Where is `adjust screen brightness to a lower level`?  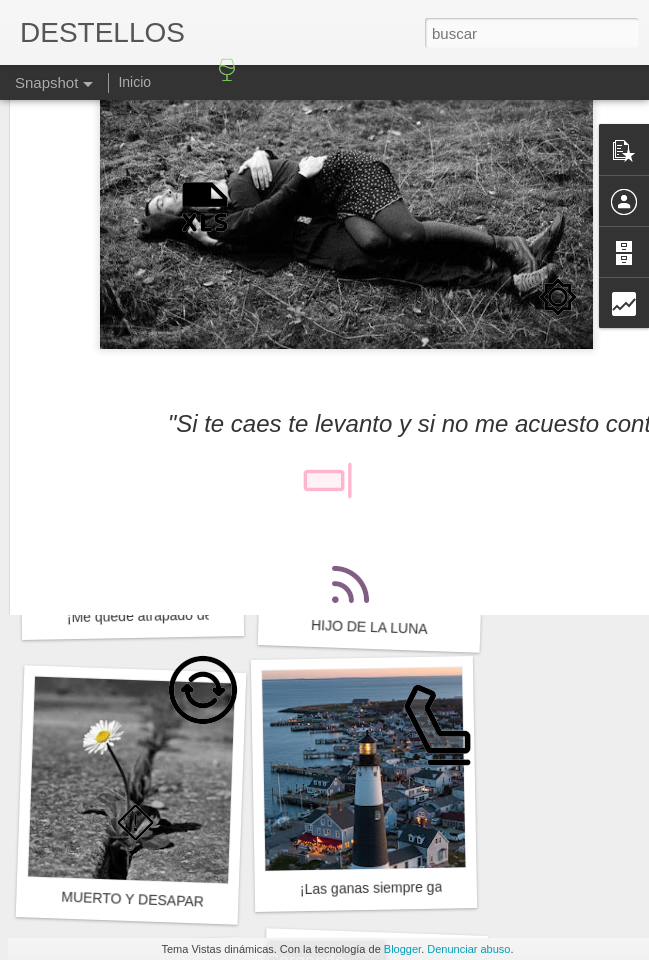
adjust screen brightness to a lower level is located at coordinates (558, 297).